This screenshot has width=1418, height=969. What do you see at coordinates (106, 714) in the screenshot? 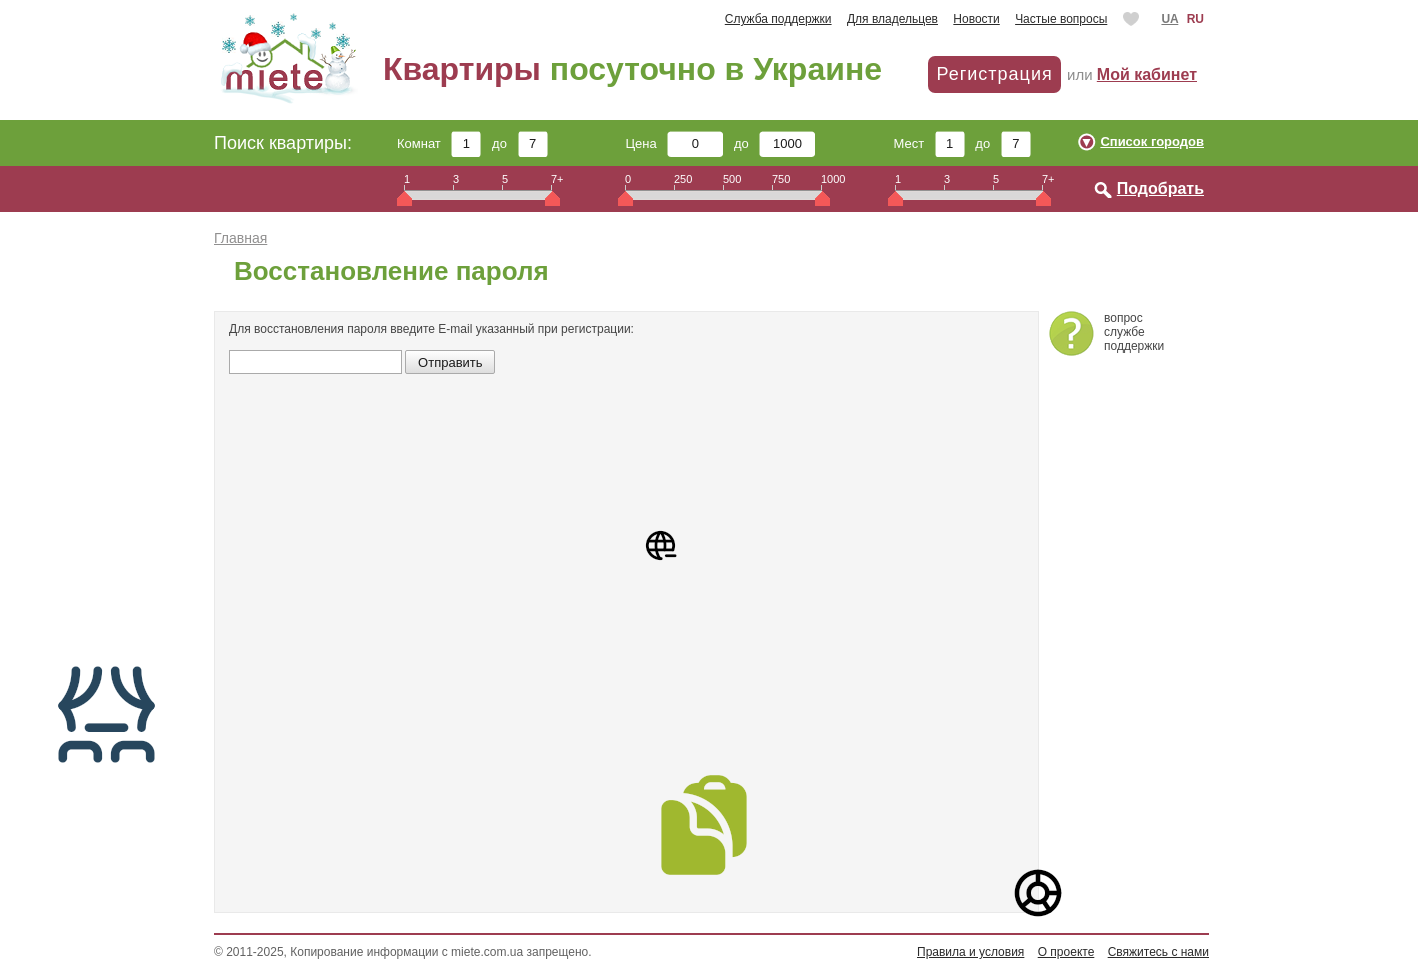
I see `access theater or cinema listings` at bounding box center [106, 714].